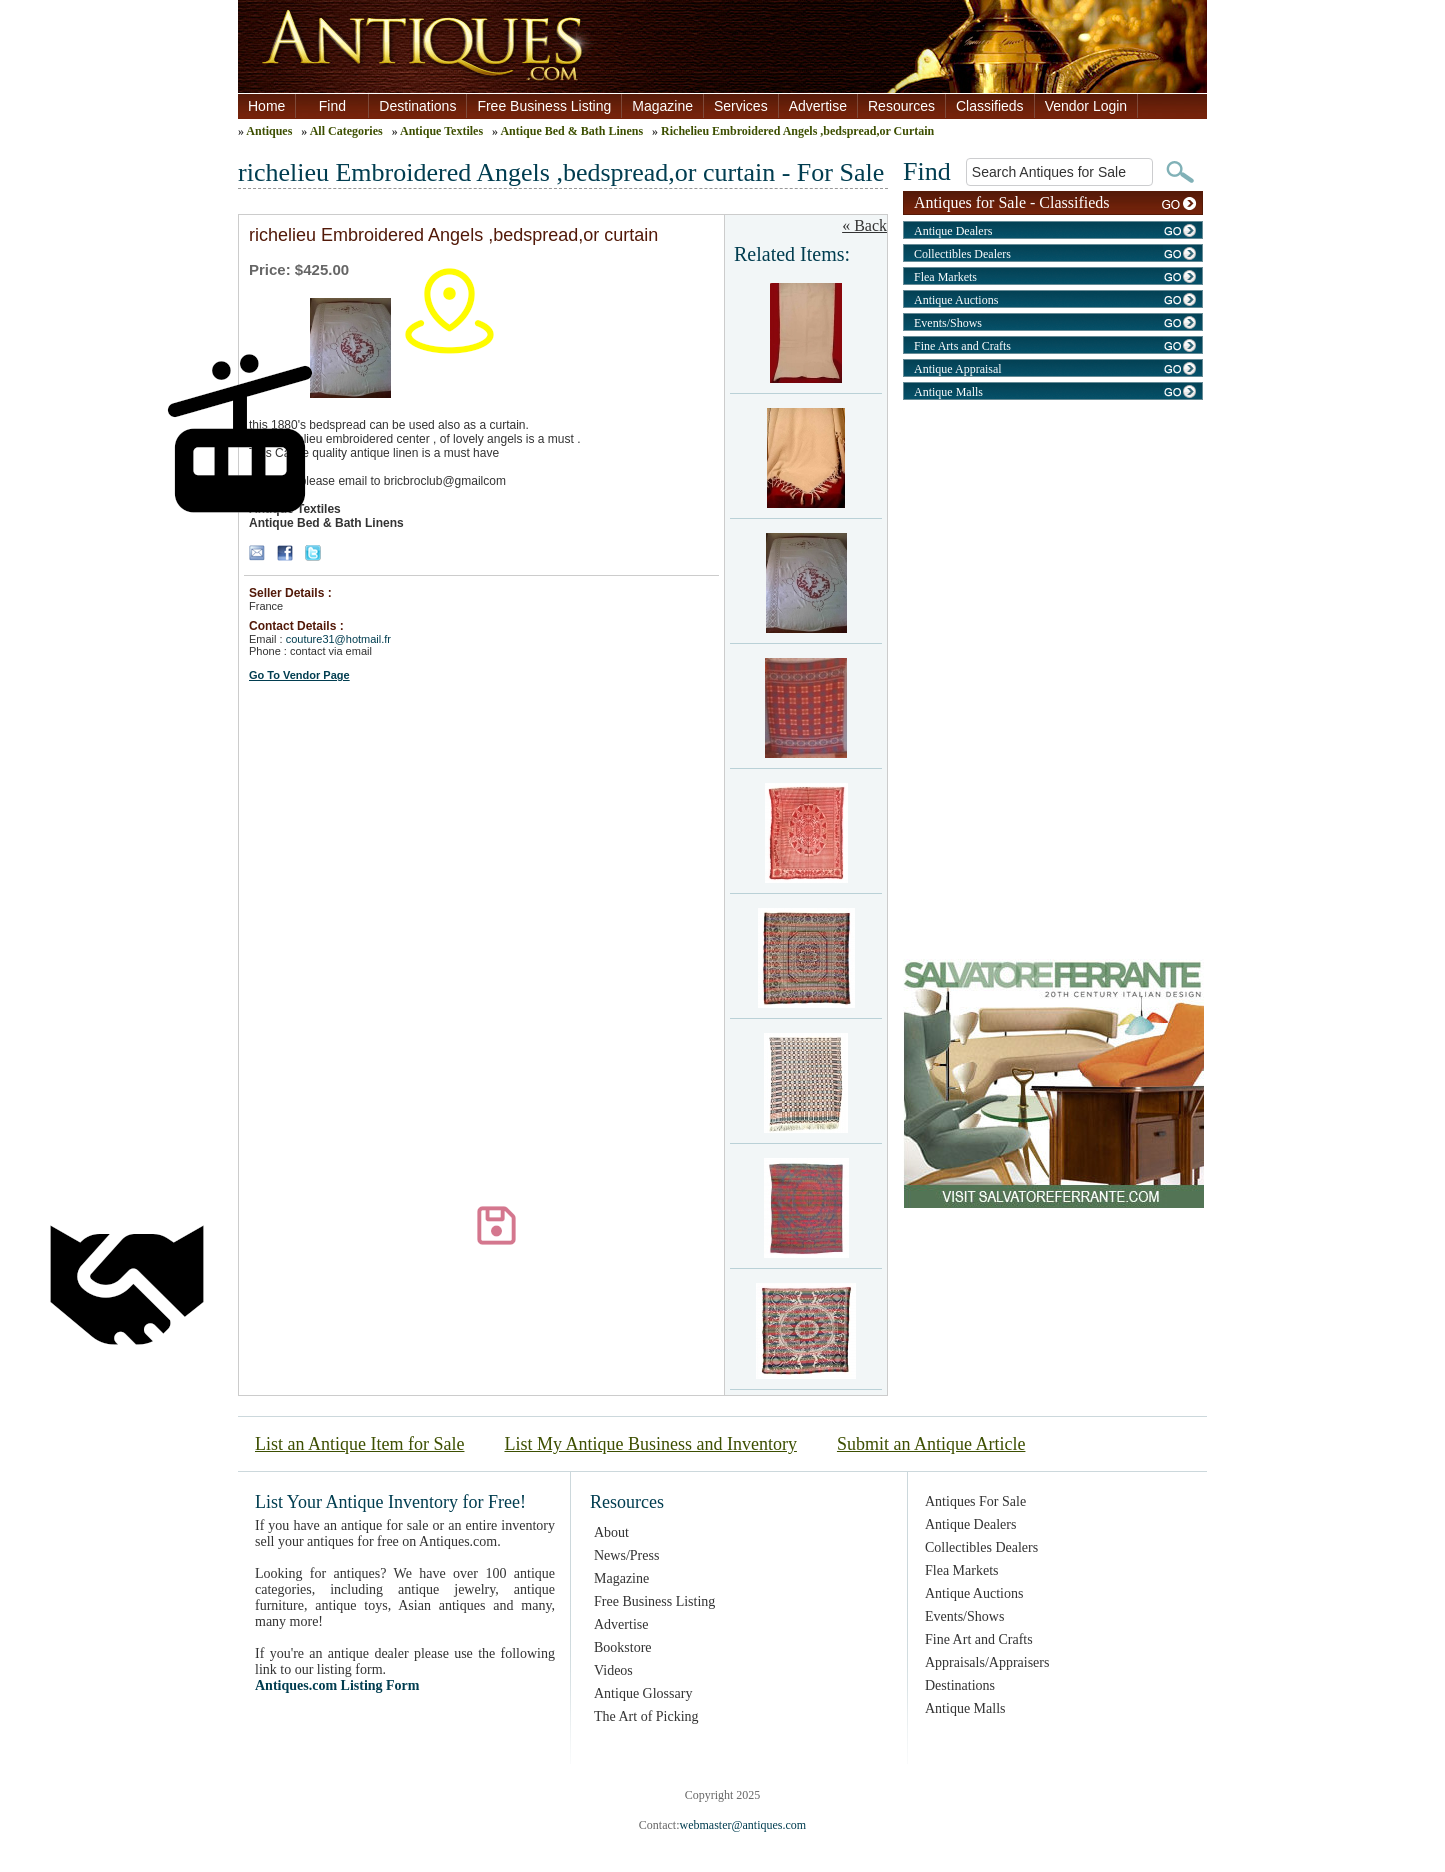  What do you see at coordinates (240, 438) in the screenshot?
I see `view tram or cable car transit options` at bounding box center [240, 438].